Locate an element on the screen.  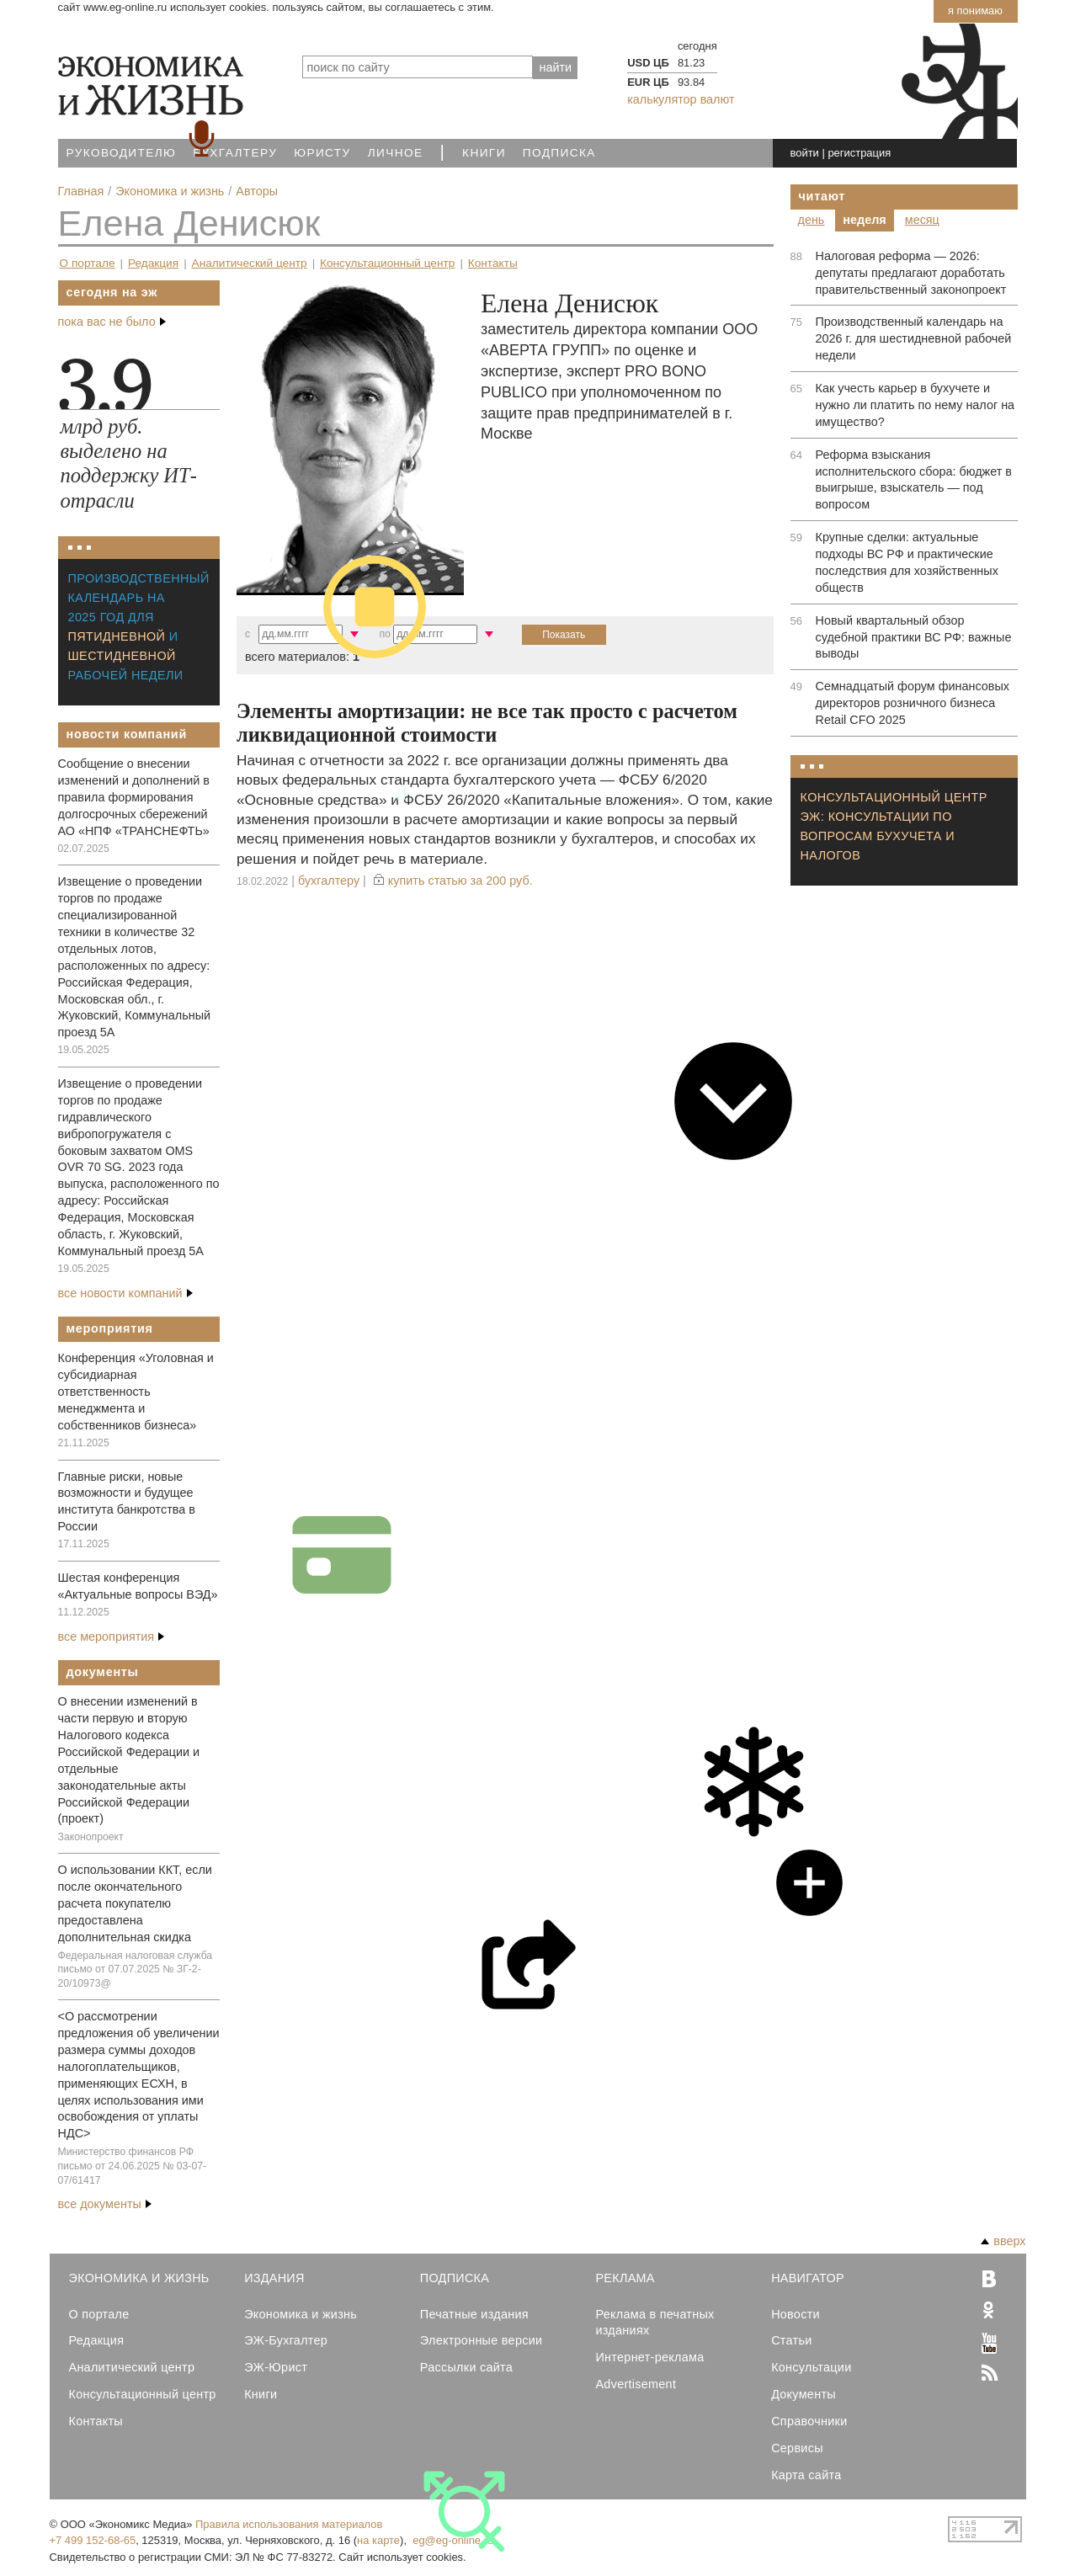
stop media playback is located at coordinates (375, 607).